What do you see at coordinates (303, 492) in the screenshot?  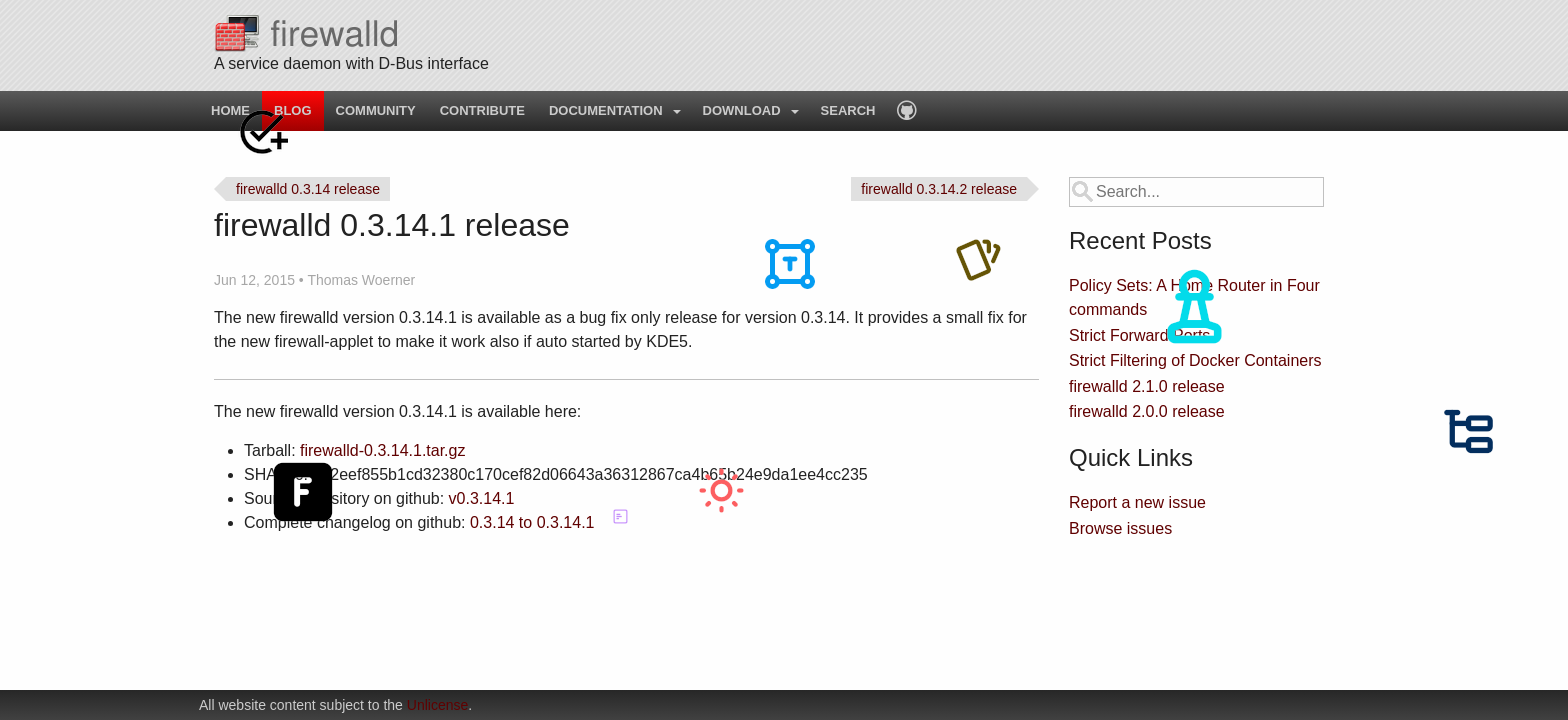 I see `facebook app or social media shortcut` at bounding box center [303, 492].